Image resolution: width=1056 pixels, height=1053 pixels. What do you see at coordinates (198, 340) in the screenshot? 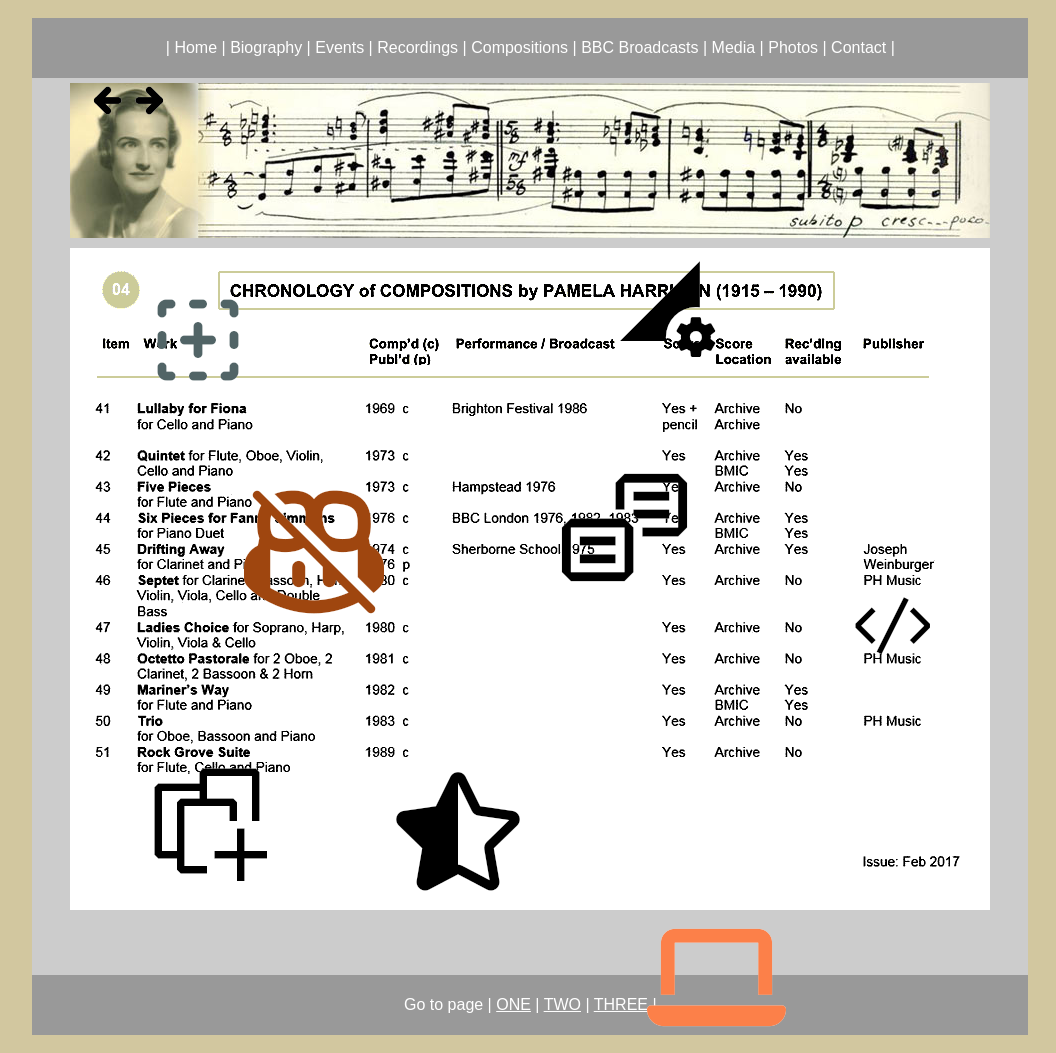
I see `add a new section to the document` at bounding box center [198, 340].